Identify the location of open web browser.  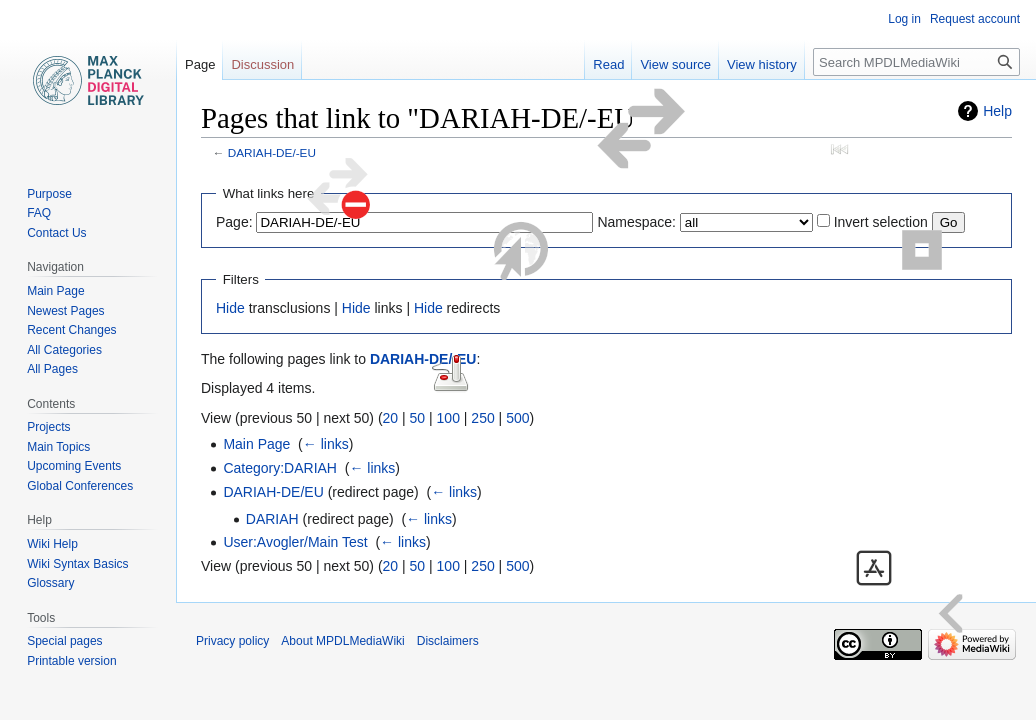
(521, 249).